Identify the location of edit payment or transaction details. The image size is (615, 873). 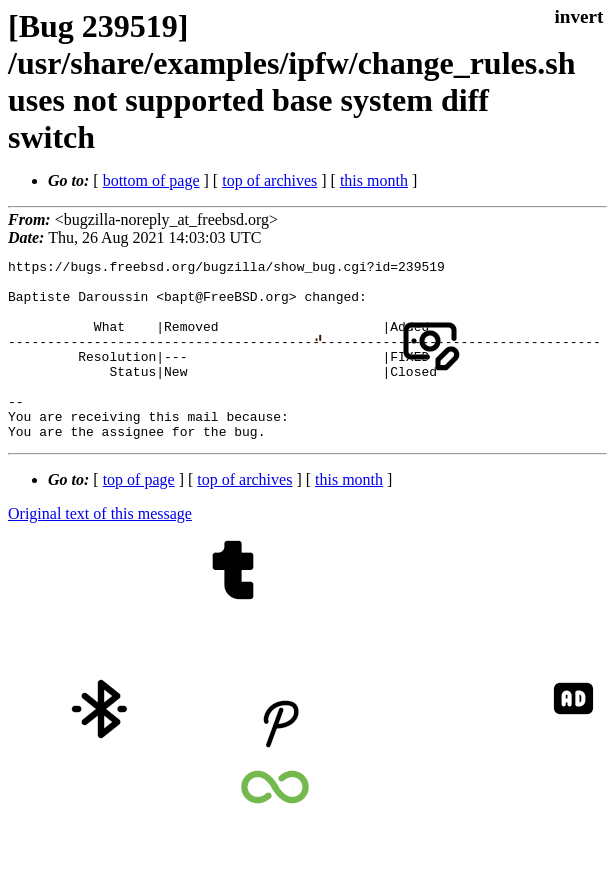
(430, 341).